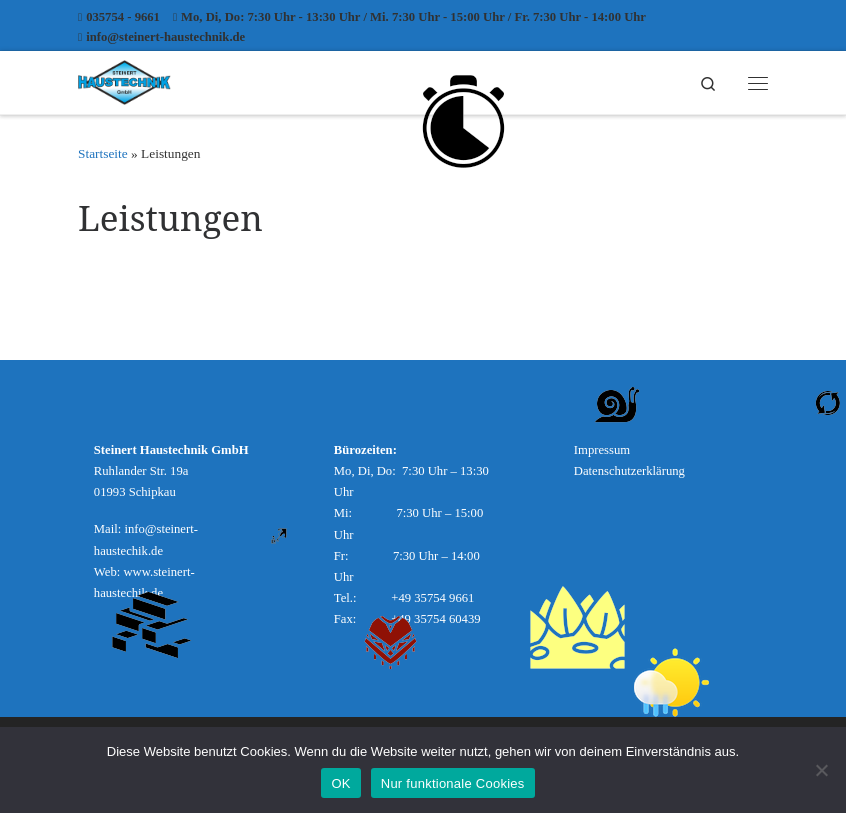 The height and width of the screenshot is (813, 846). I want to click on select flamethrower unit or weapon class, so click(279, 536).